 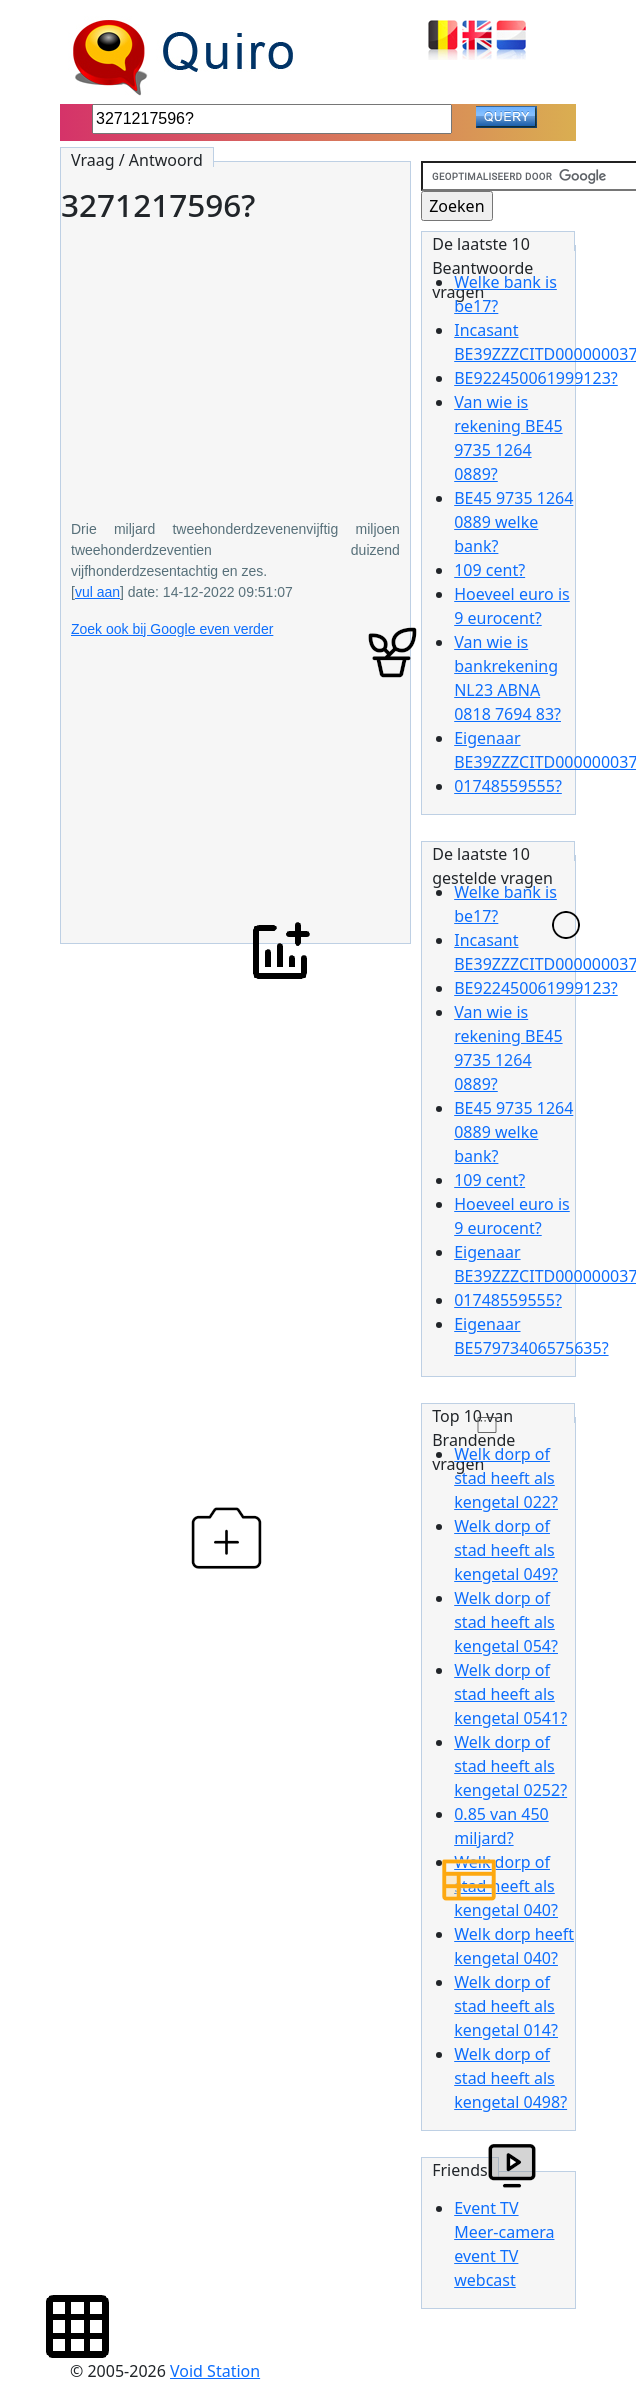 I want to click on play video on monitor or display, so click(x=512, y=2164).